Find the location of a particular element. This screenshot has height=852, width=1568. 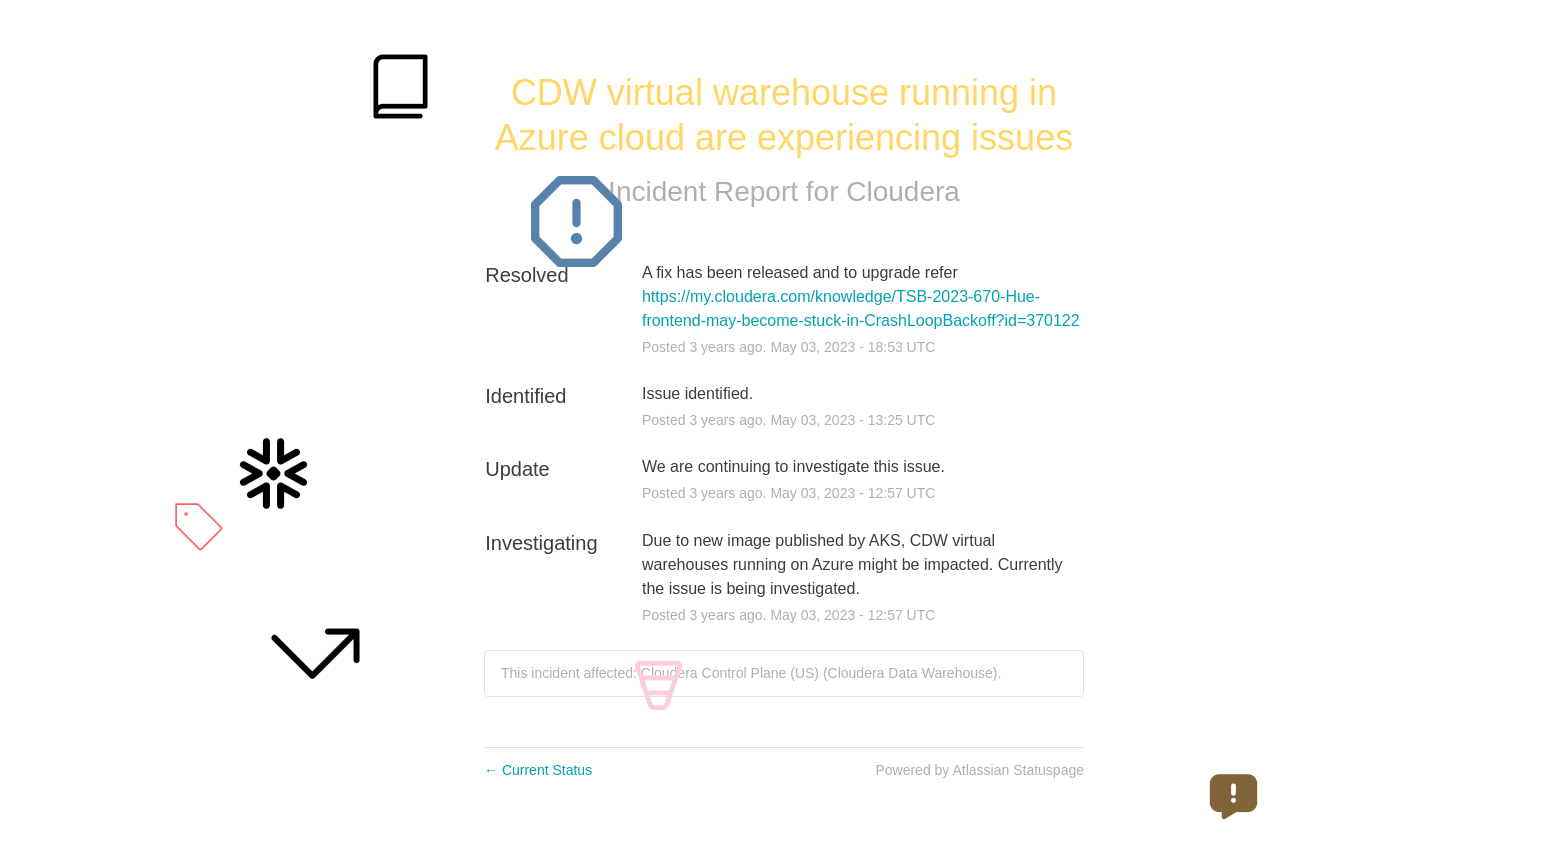

open a book or reading app is located at coordinates (400, 86).